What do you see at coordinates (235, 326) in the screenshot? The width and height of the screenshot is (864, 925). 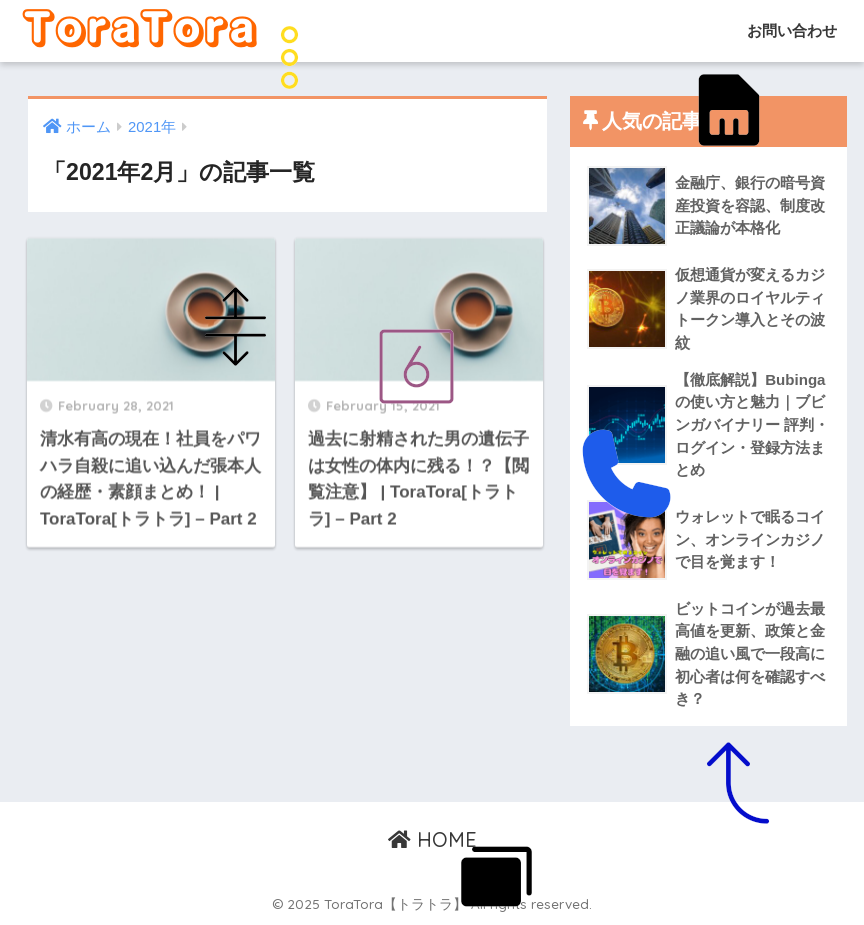 I see `split view vertically` at bounding box center [235, 326].